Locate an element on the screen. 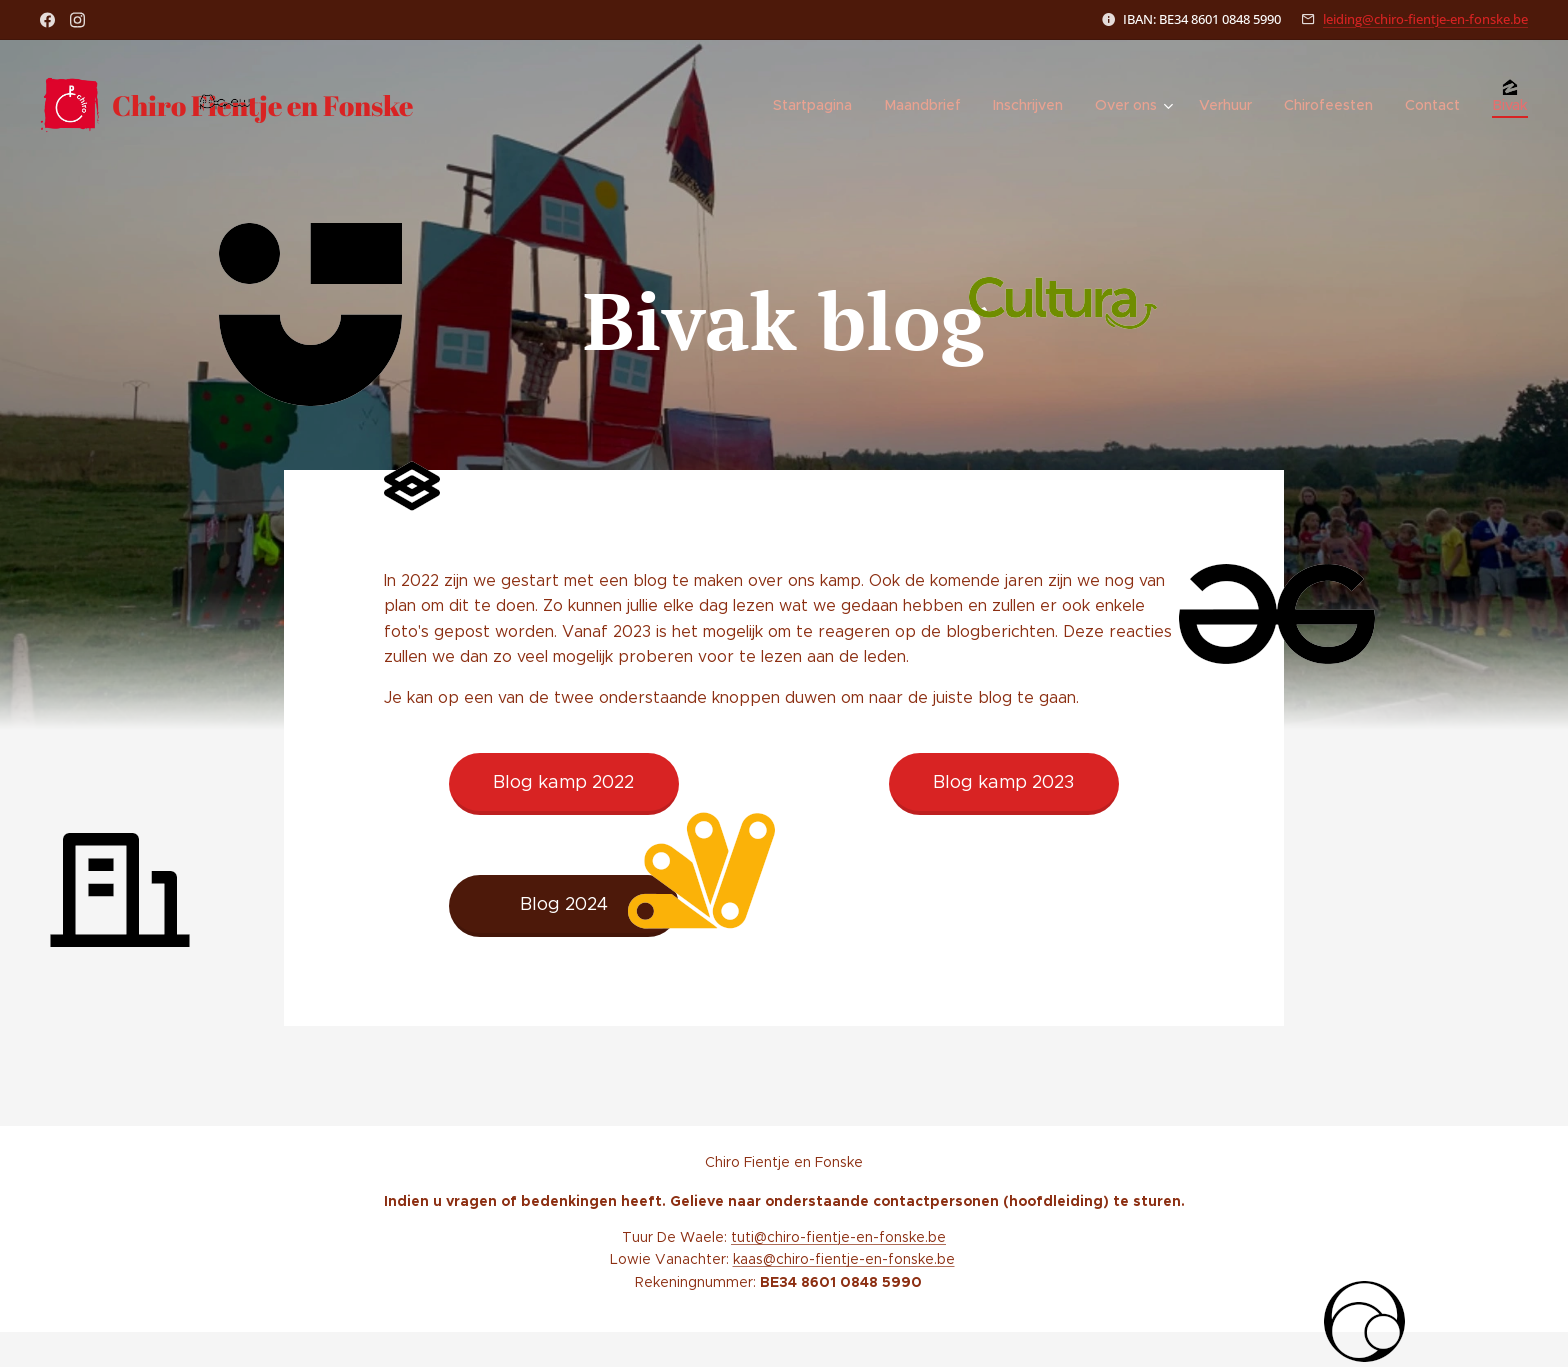 Image resolution: width=1568 pixels, height=1367 pixels. navigate to the Cultura website or app is located at coordinates (1063, 303).